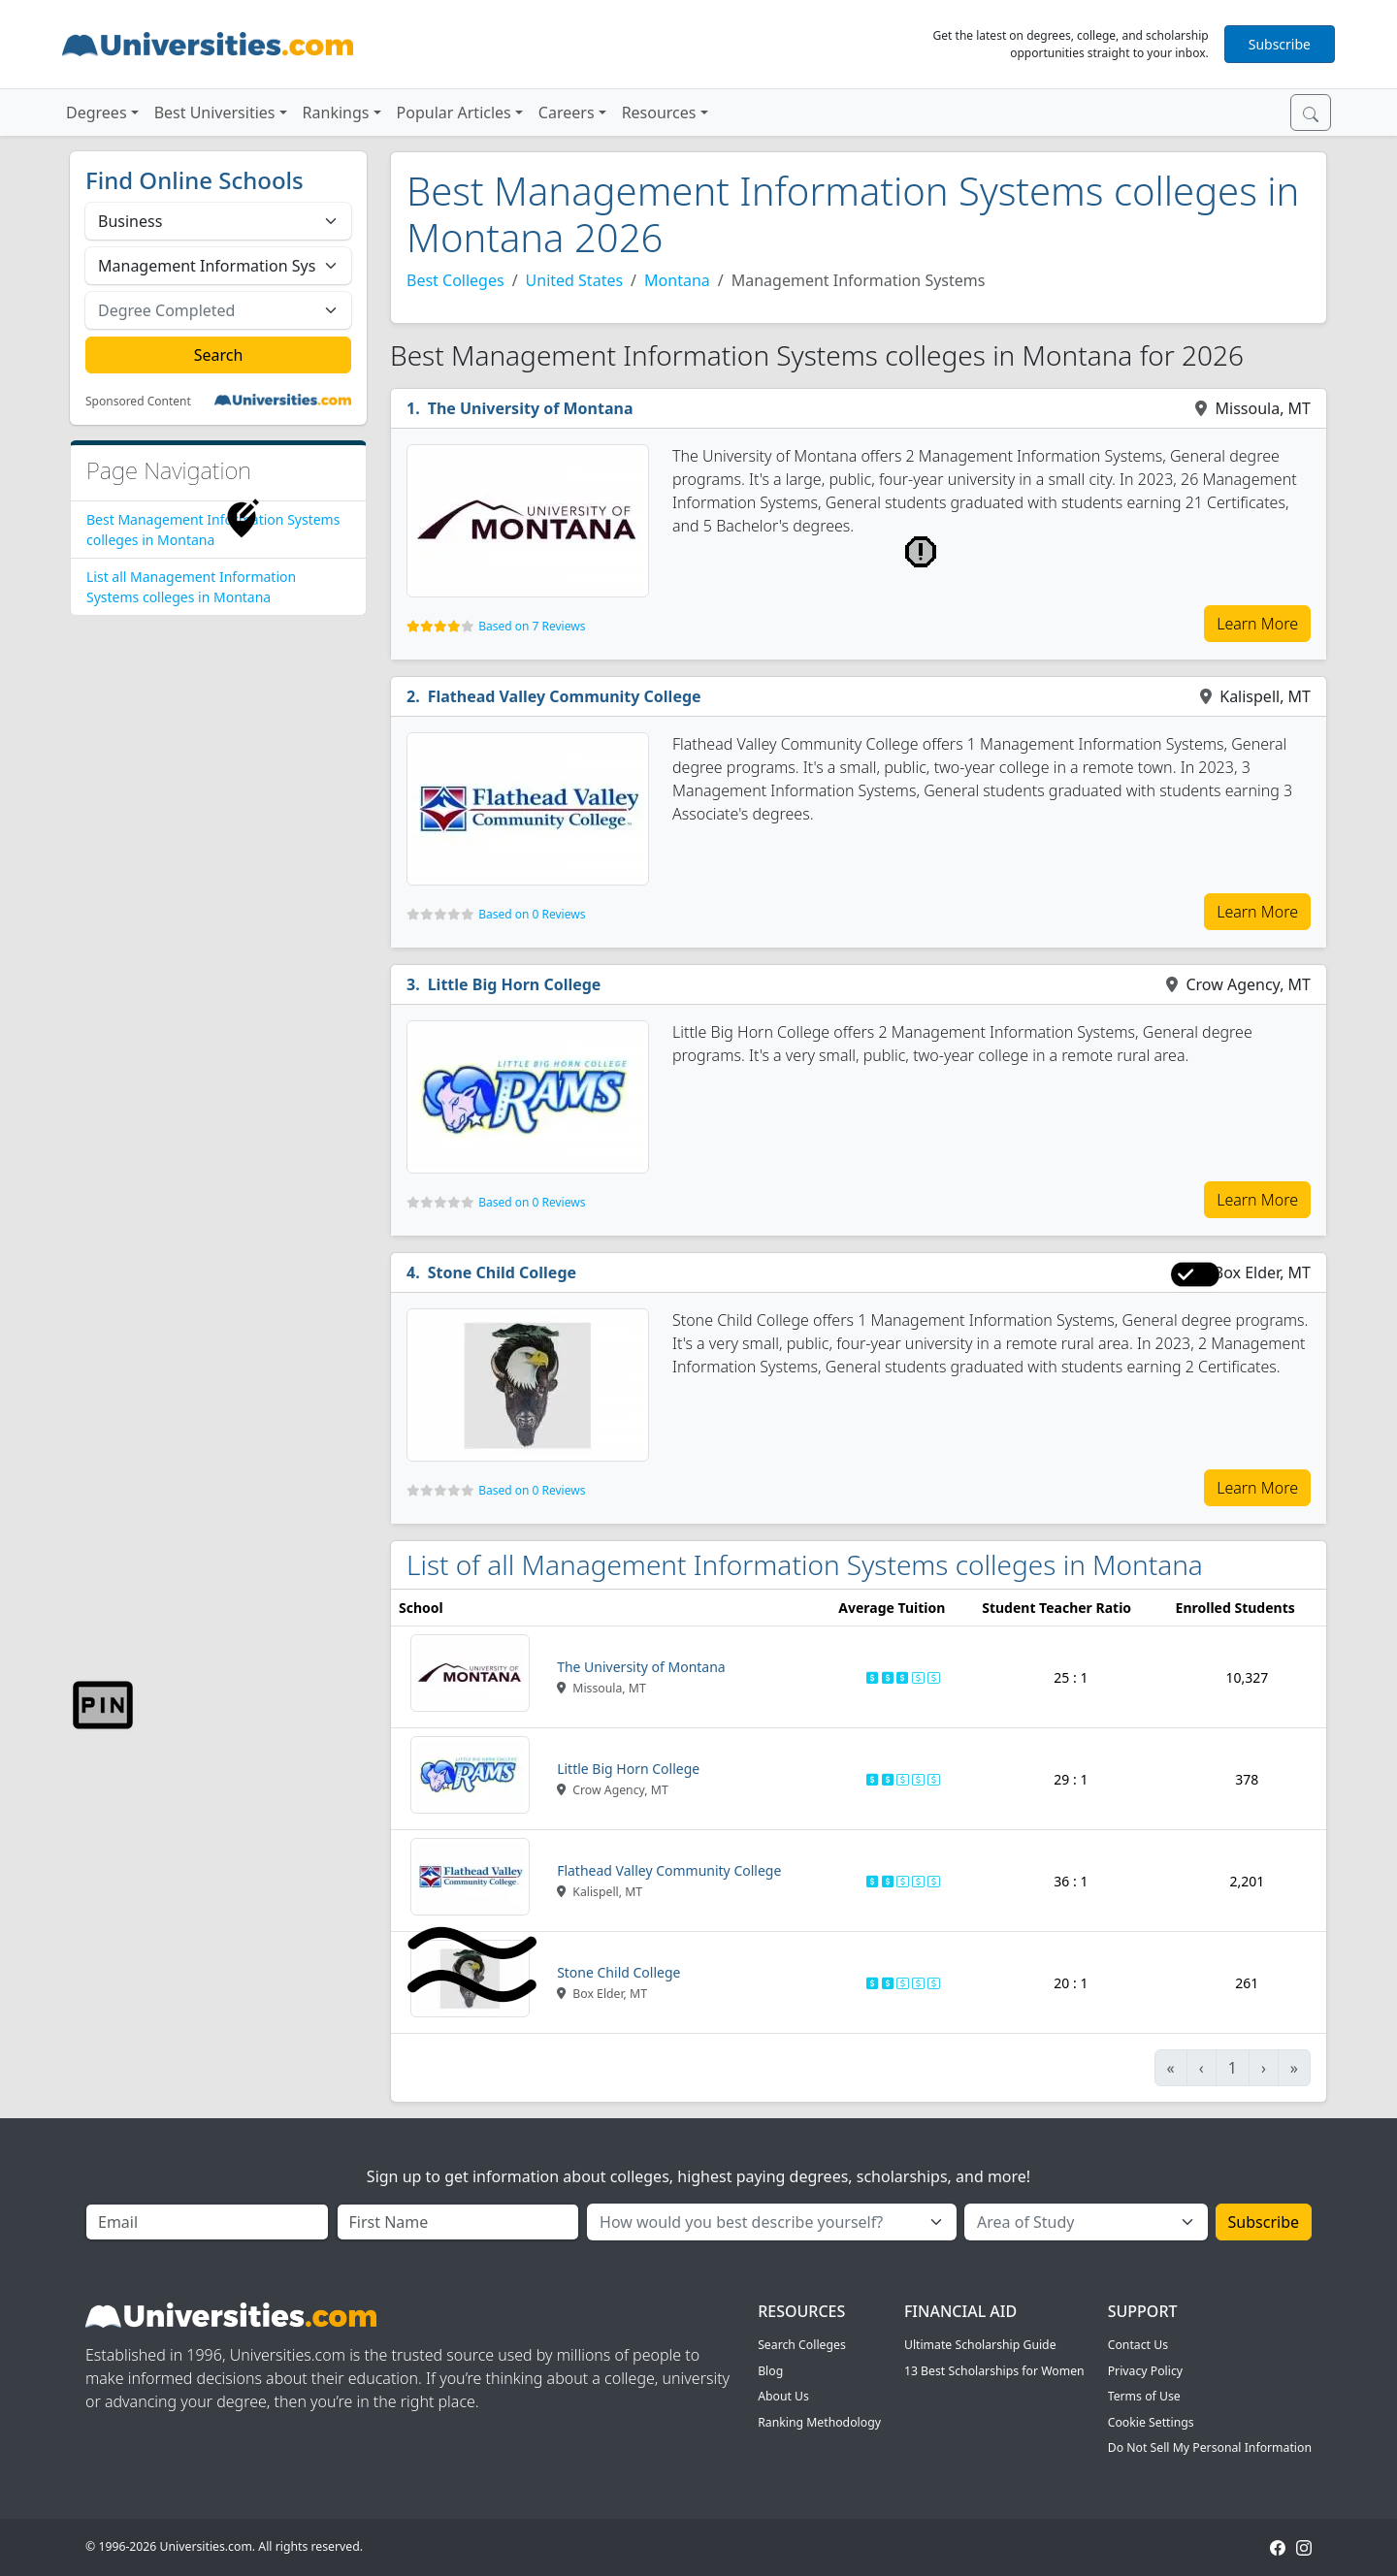  Describe the element at coordinates (242, 520) in the screenshot. I see `edit a saved location` at that location.